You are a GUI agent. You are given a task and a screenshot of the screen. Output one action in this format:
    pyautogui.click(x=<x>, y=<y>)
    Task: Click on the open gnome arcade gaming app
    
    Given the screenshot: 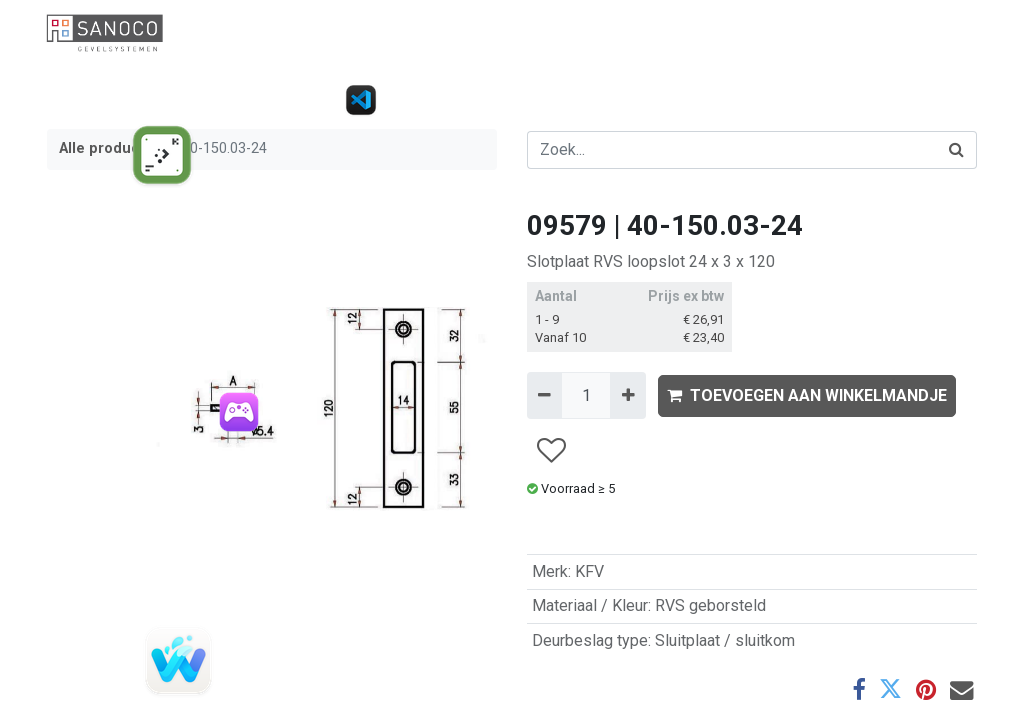 What is the action you would take?
    pyautogui.click(x=239, y=412)
    